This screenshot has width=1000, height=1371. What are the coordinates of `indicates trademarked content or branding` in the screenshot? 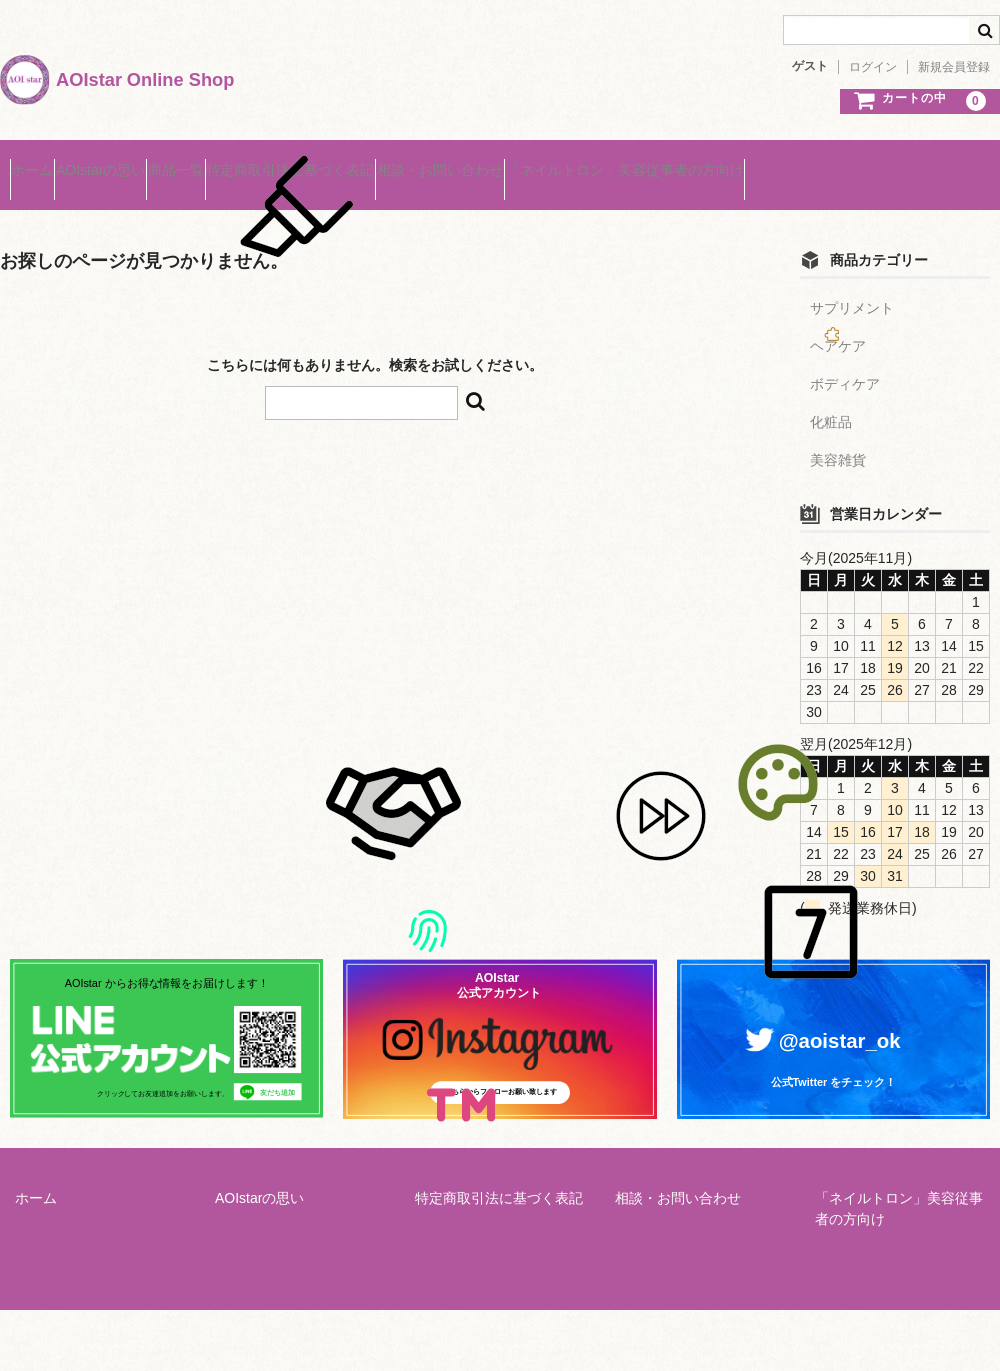 It's located at (462, 1105).